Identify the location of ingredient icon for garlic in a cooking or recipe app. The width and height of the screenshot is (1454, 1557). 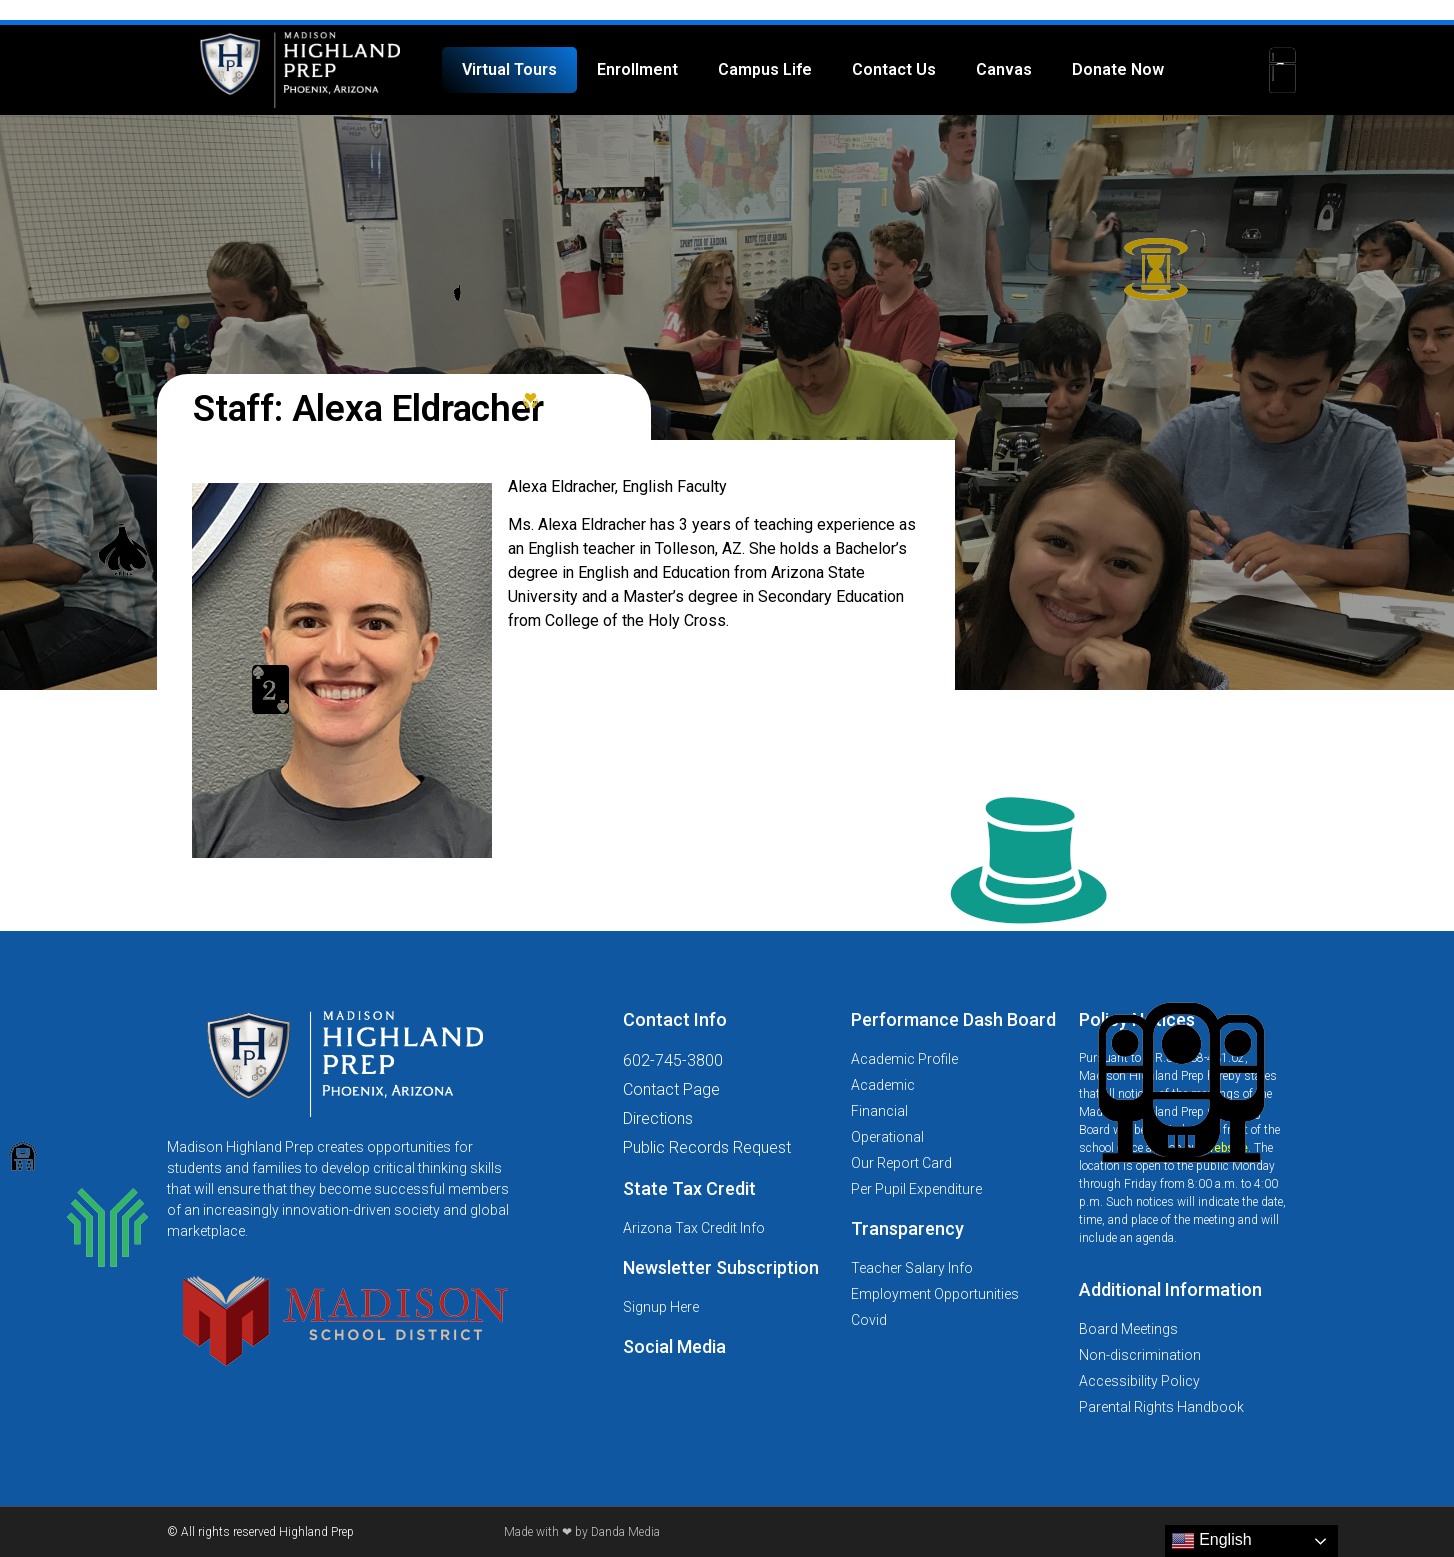
(123, 549).